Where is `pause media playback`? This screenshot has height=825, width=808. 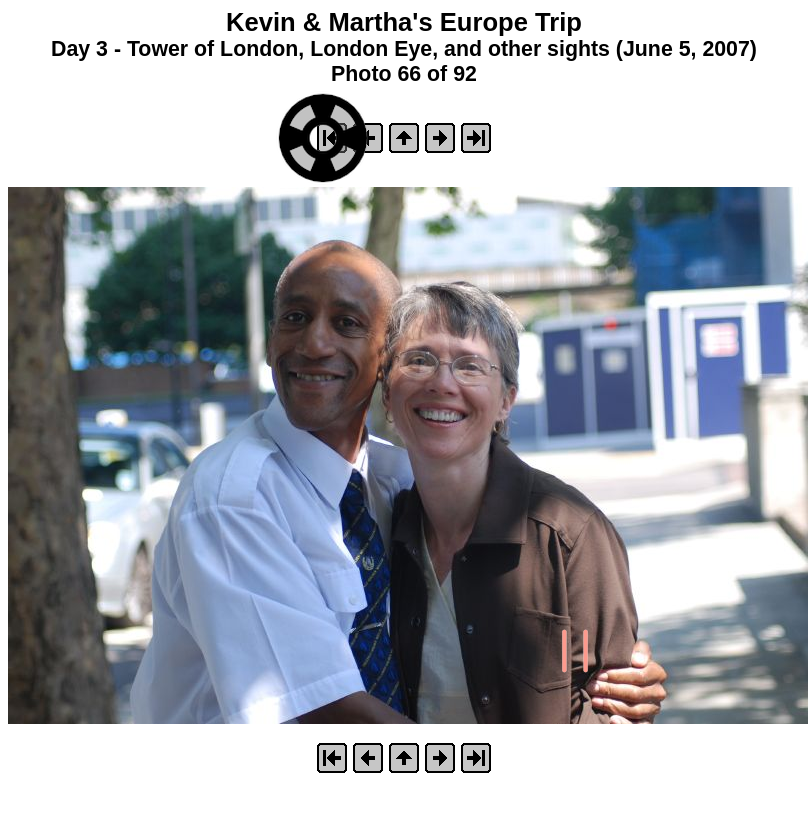
pause media playback is located at coordinates (575, 651).